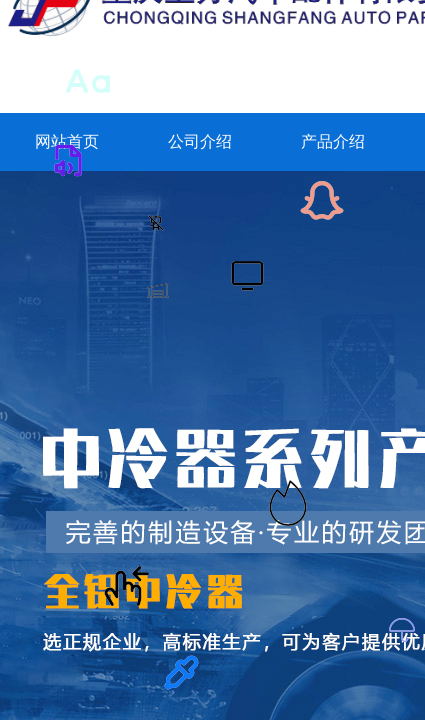  What do you see at coordinates (158, 291) in the screenshot?
I see `access warehouse or storage management` at bounding box center [158, 291].